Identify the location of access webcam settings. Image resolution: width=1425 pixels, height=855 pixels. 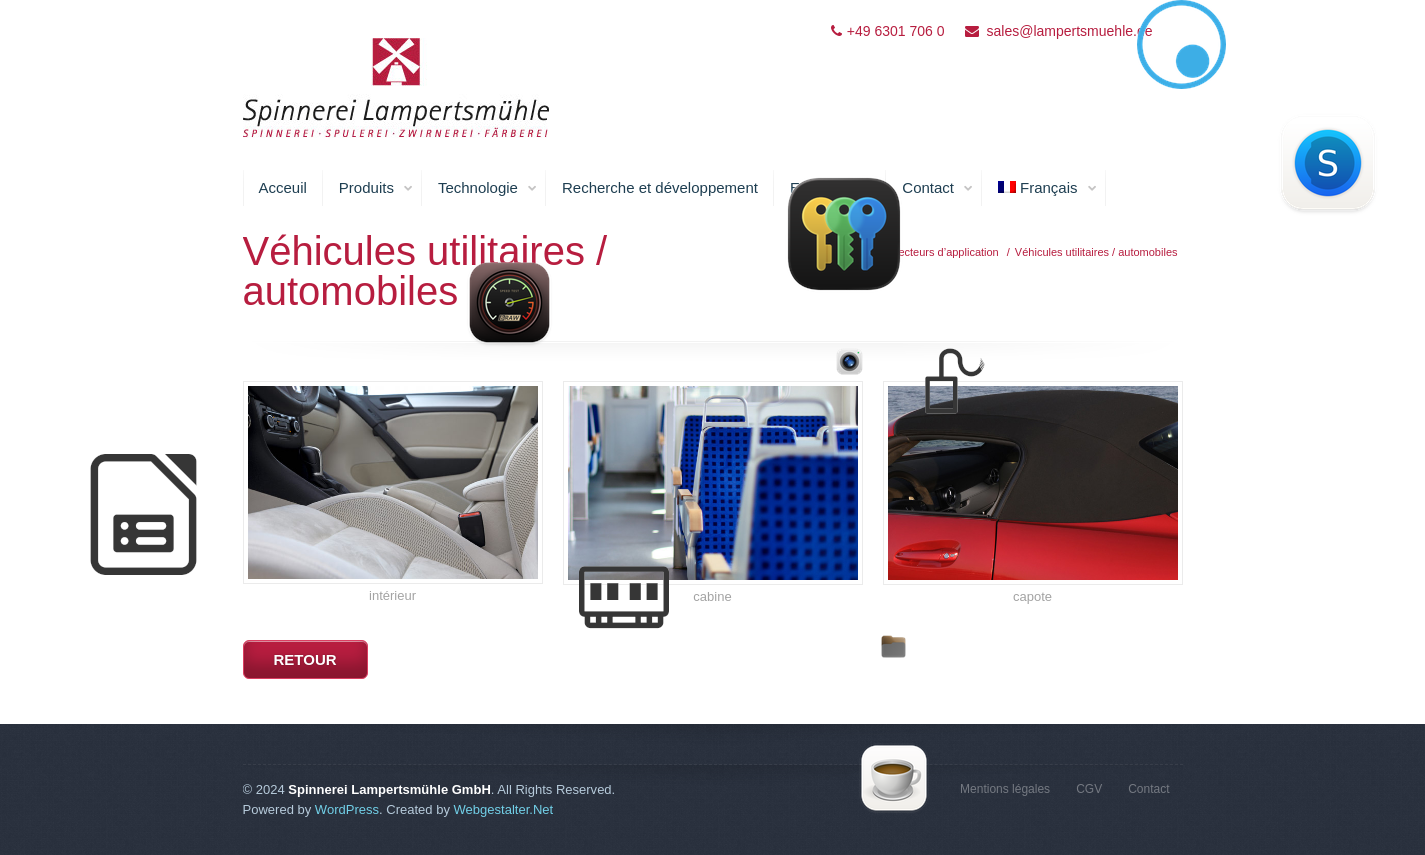
(849, 361).